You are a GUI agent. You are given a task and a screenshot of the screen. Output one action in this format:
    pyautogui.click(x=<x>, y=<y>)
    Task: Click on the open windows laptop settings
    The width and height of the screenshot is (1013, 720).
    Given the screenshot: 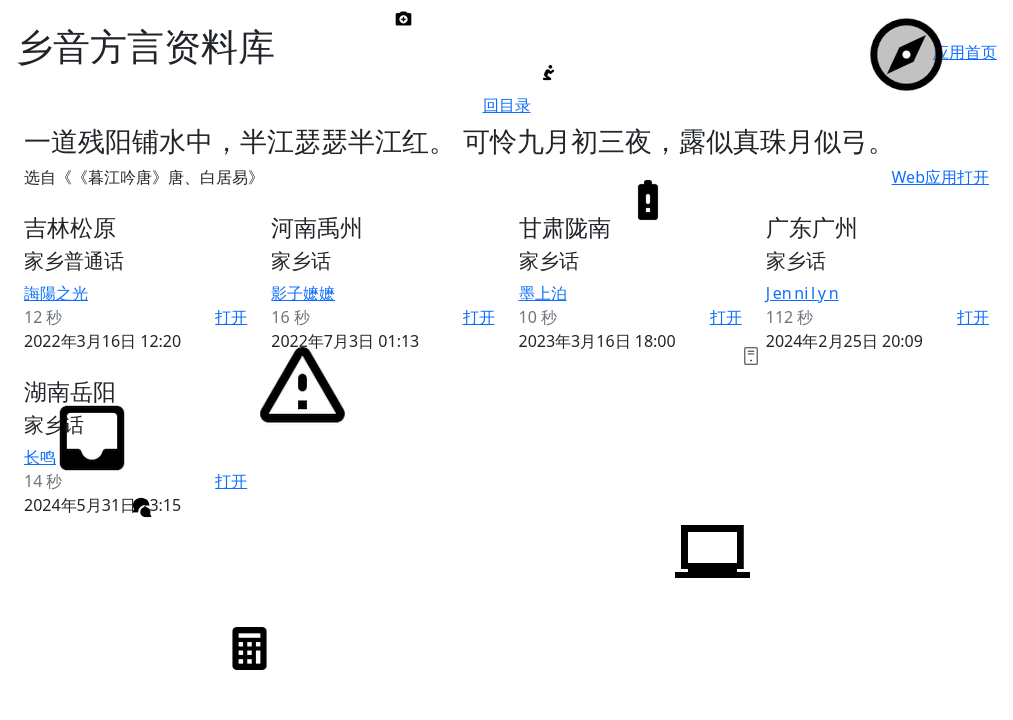 What is the action you would take?
    pyautogui.click(x=712, y=553)
    